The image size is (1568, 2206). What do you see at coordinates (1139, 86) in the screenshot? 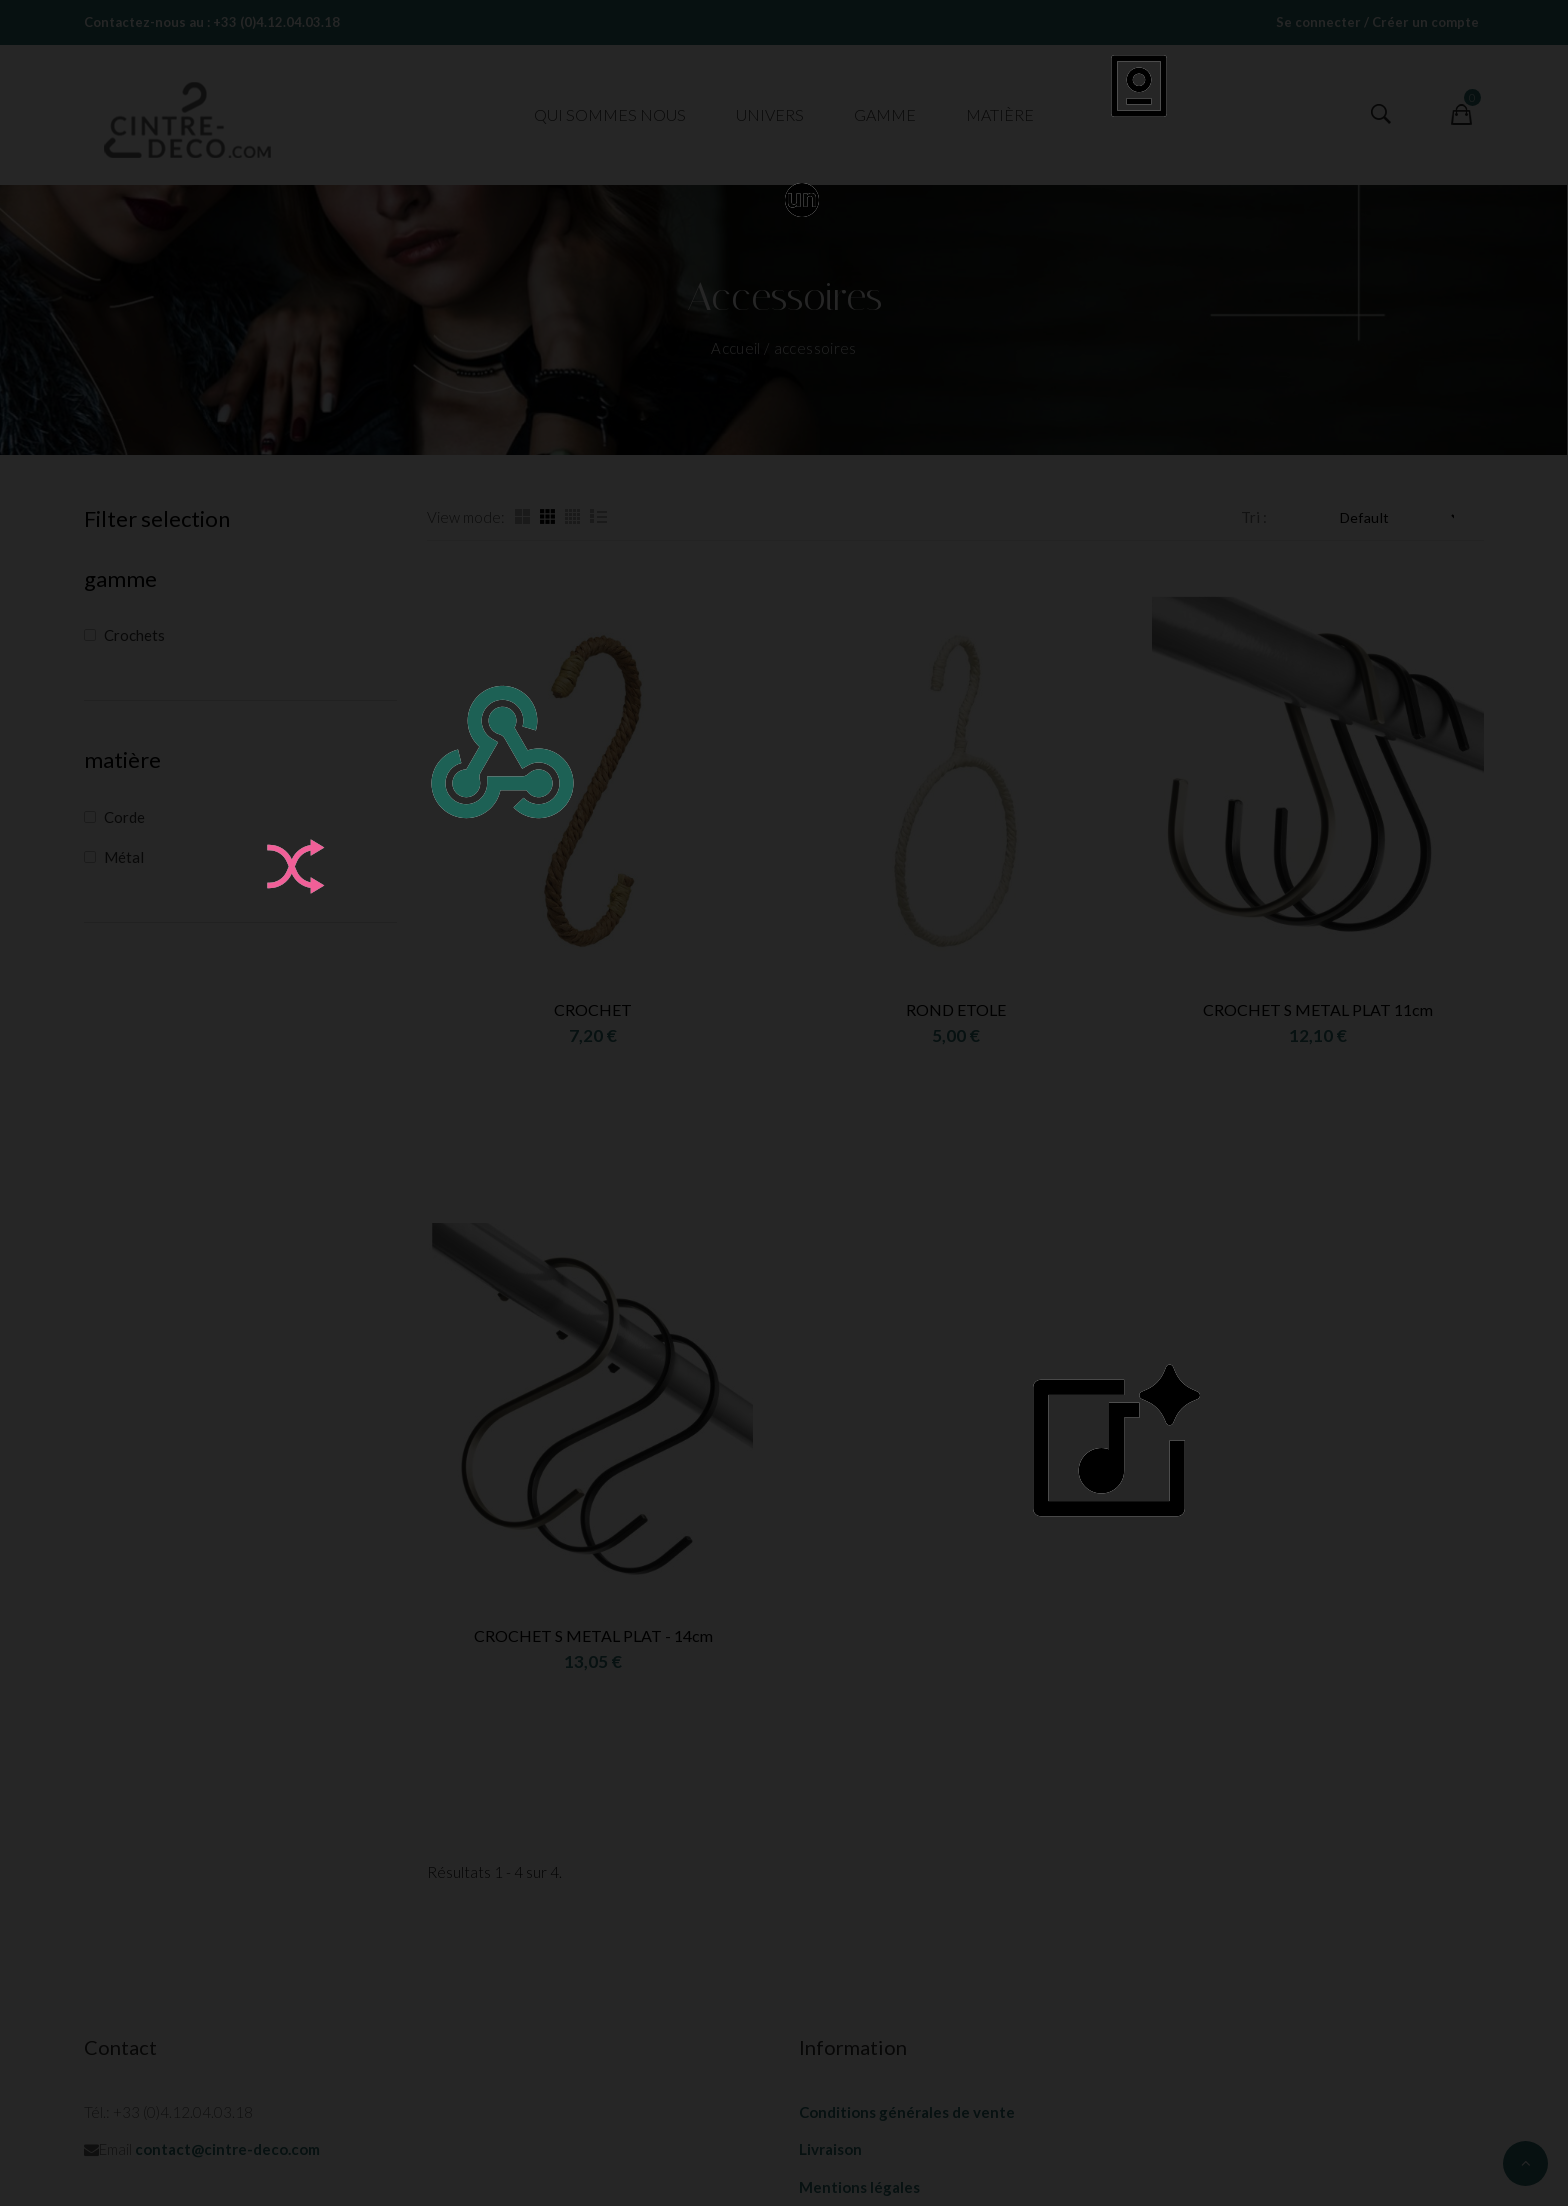
I see `view passport or travel document details` at bounding box center [1139, 86].